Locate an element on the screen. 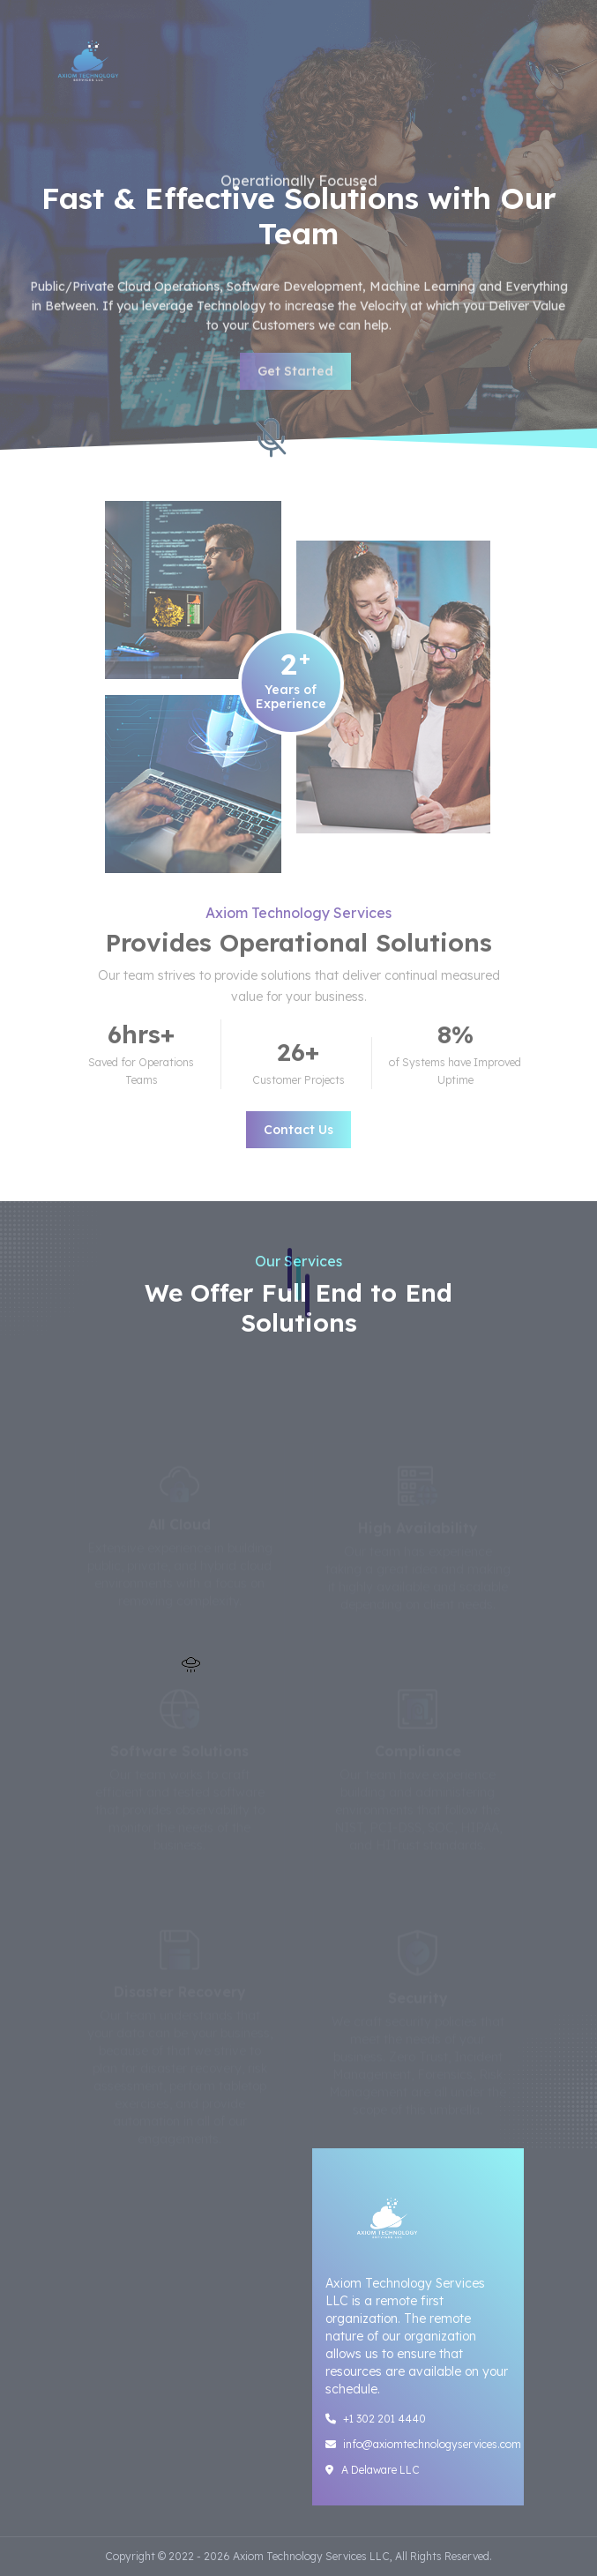 The height and width of the screenshot is (2576, 597). access sci-fi or space-themed content is located at coordinates (190, 1664).